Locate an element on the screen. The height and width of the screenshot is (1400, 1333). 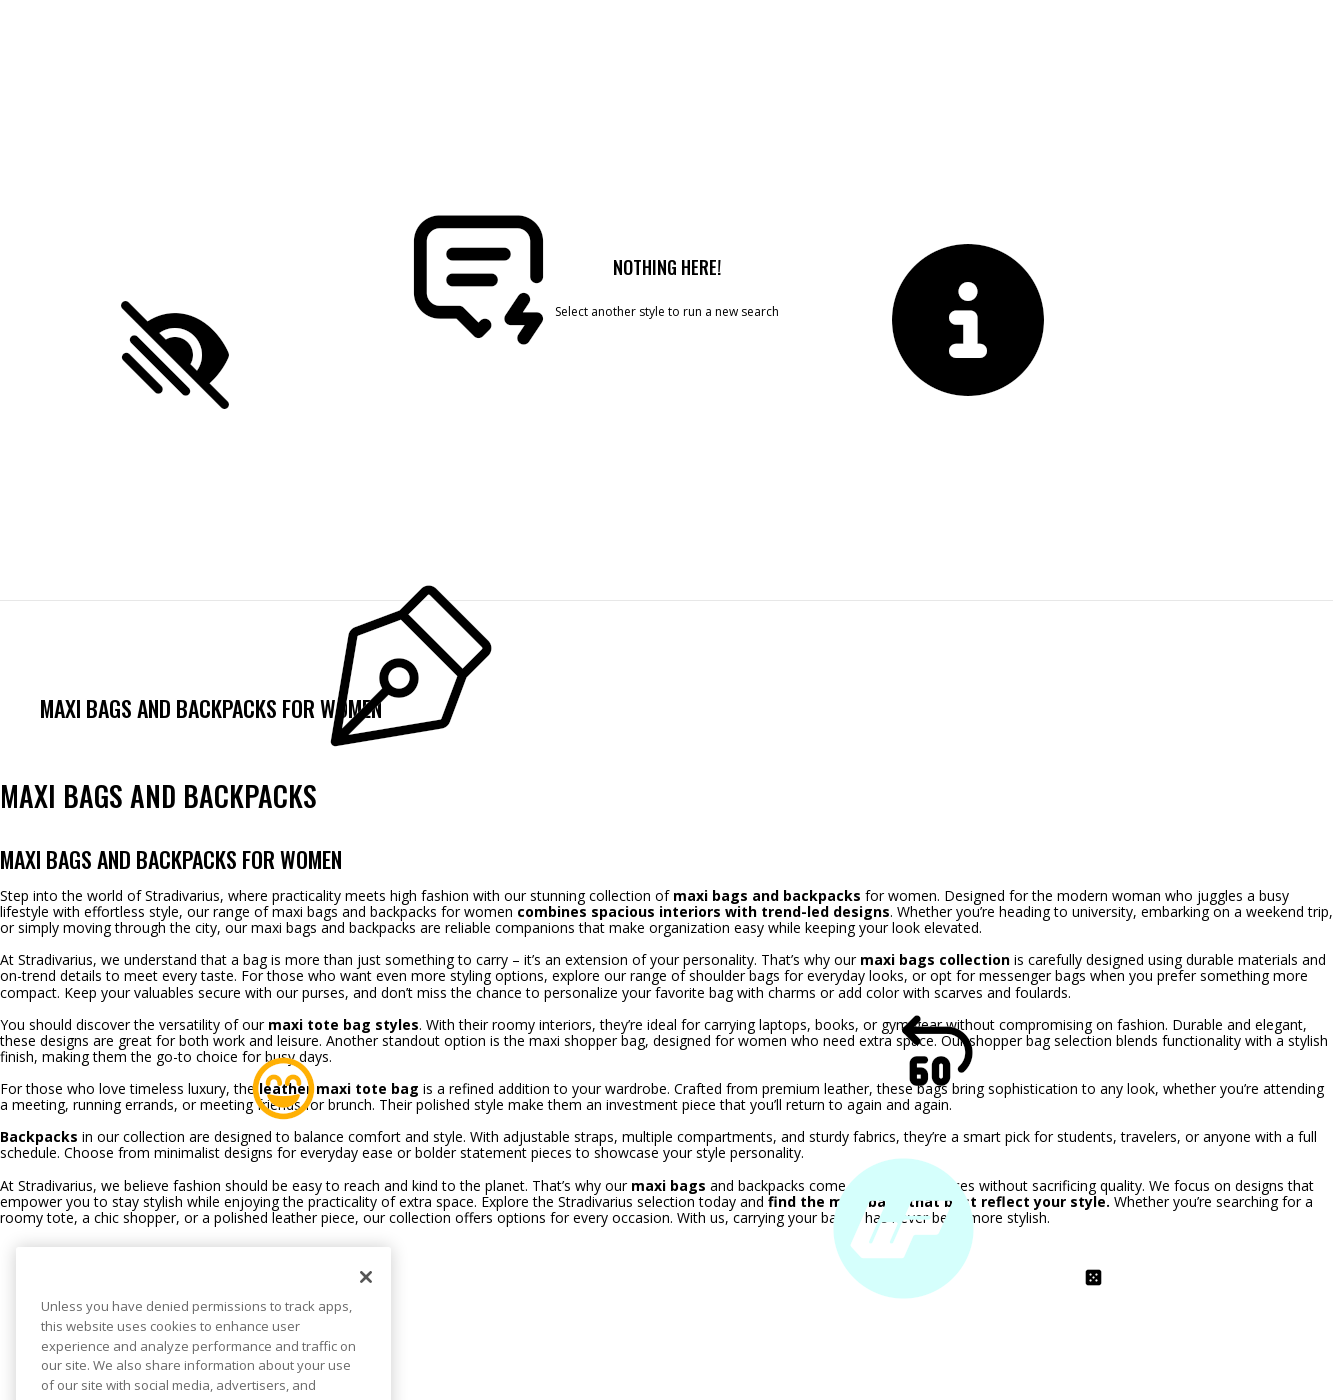
access drawing or illustration tools is located at coordinates (402, 675).